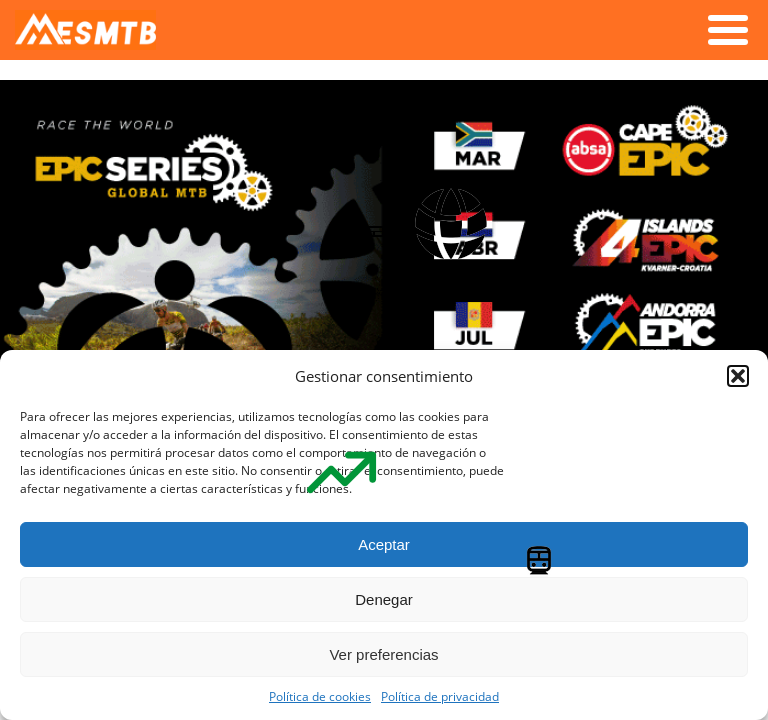 The image size is (768, 720). I want to click on view trending or popular content, so click(341, 472).